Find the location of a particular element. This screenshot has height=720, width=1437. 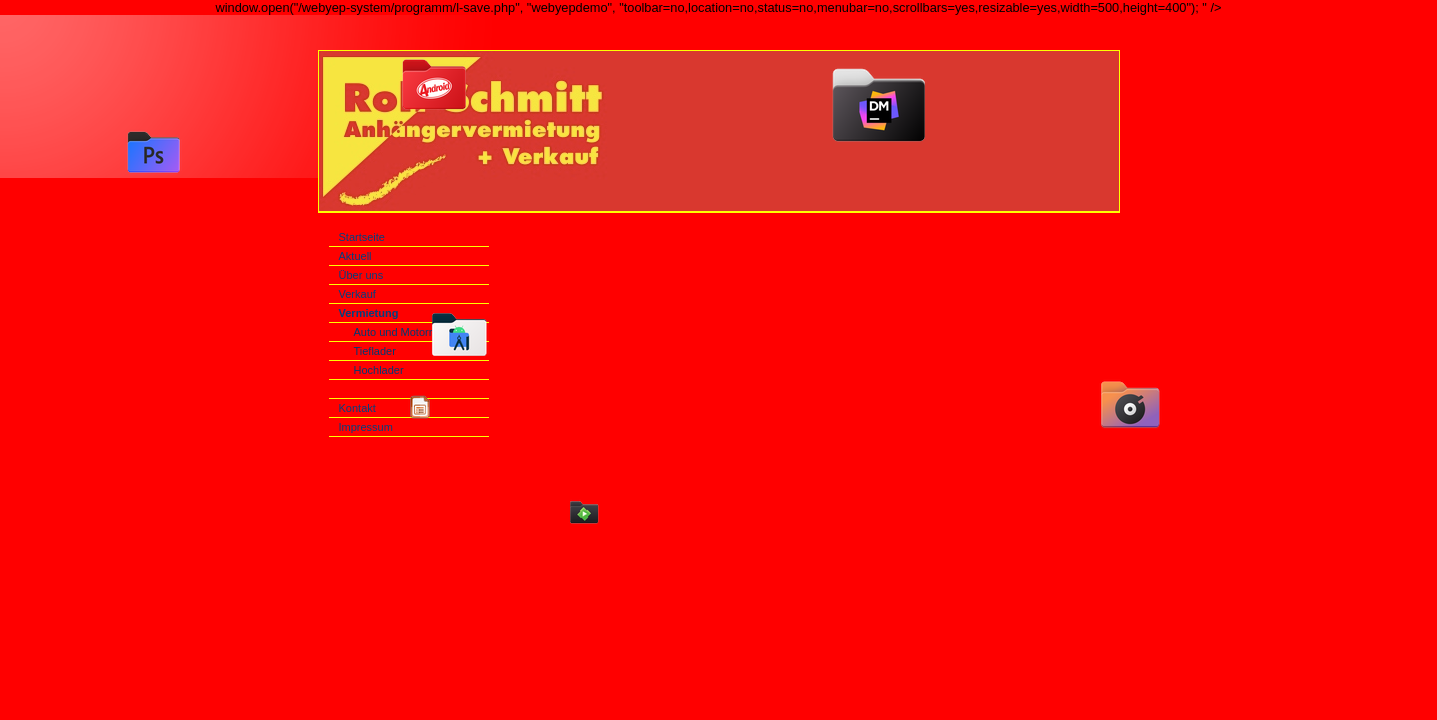

open JetBrains dotMemory project folder is located at coordinates (878, 107).